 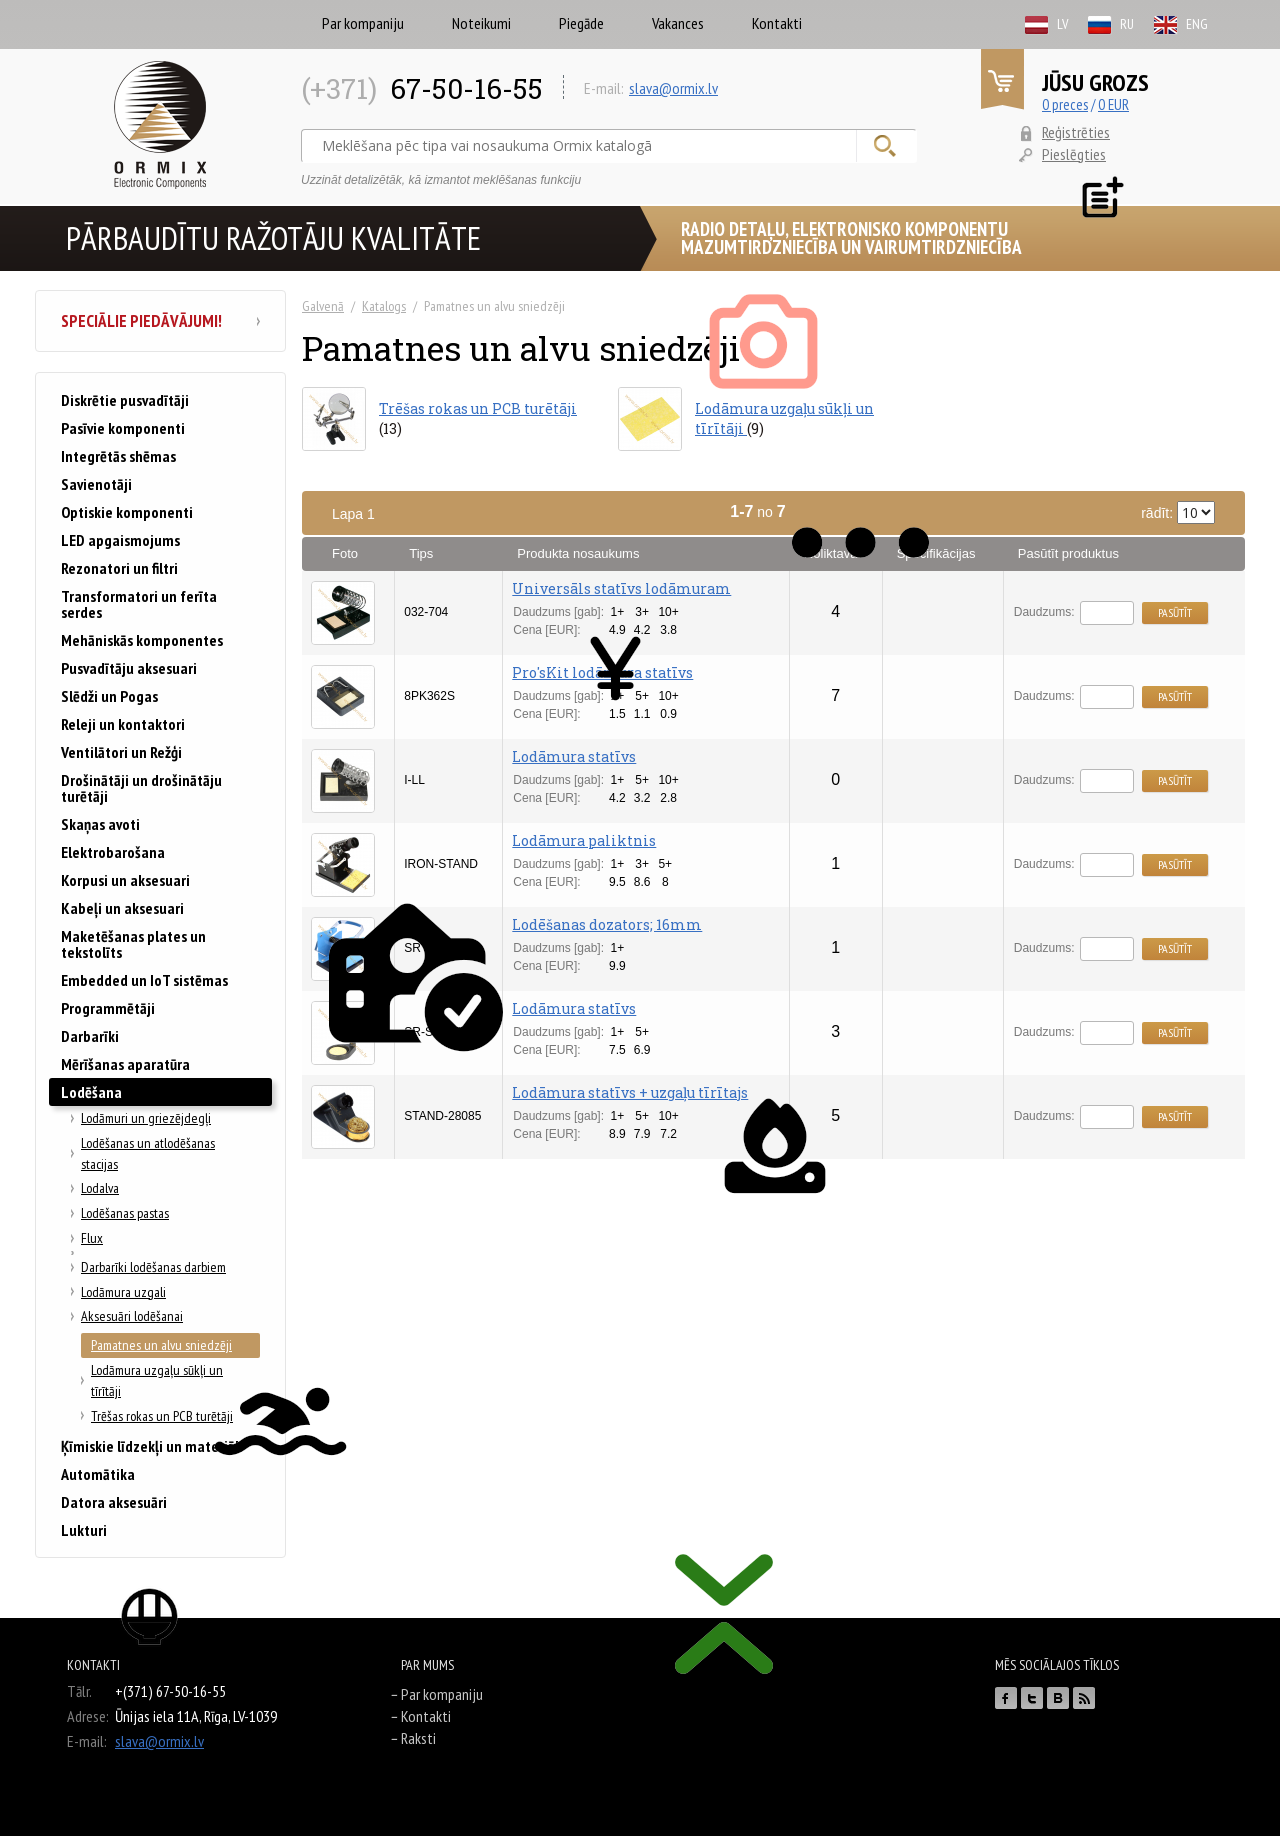 What do you see at coordinates (724, 1614) in the screenshot?
I see `collapse an expanded section or panel` at bounding box center [724, 1614].